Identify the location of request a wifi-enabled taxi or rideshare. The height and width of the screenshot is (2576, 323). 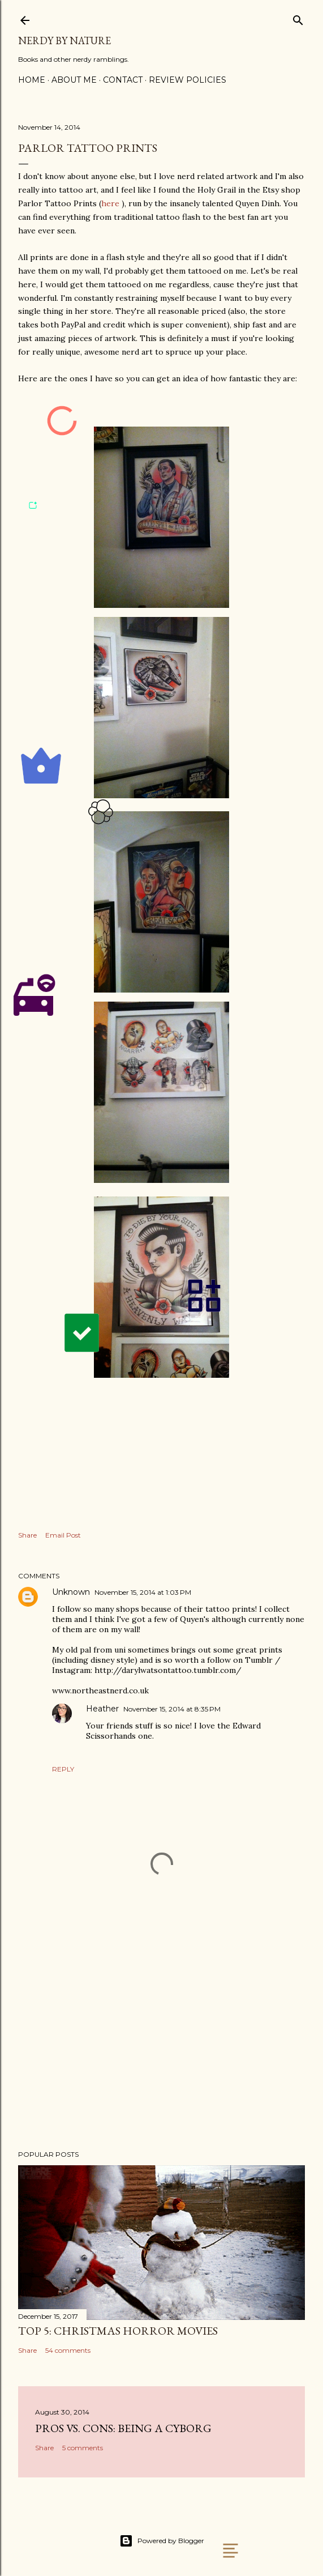
(33, 996).